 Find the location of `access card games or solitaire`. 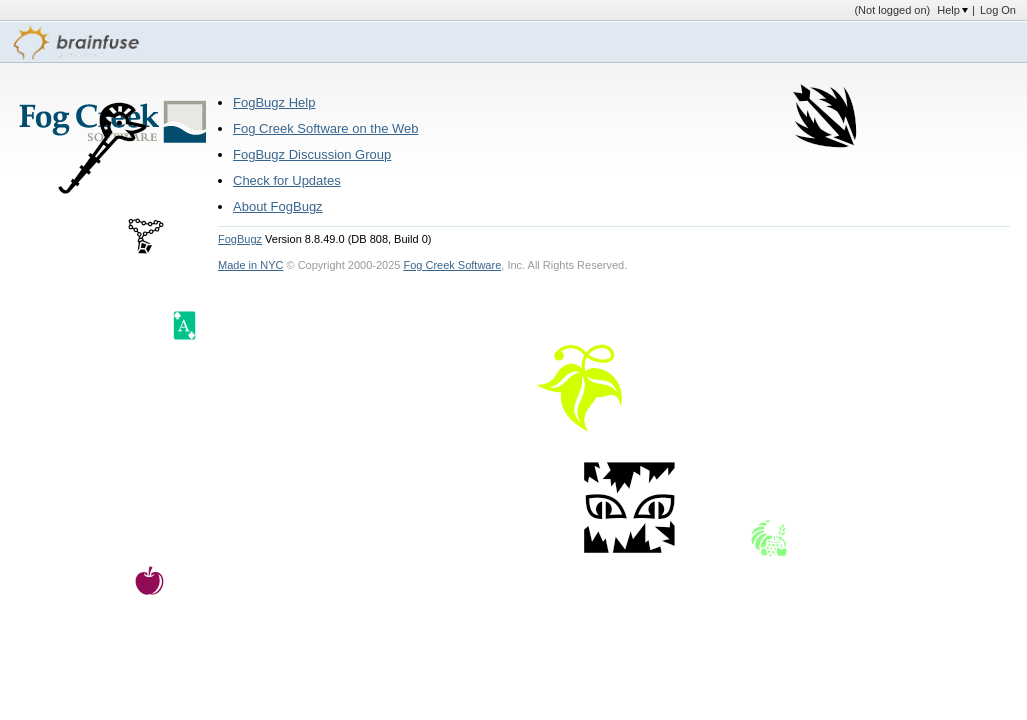

access card games or solitaire is located at coordinates (184, 325).